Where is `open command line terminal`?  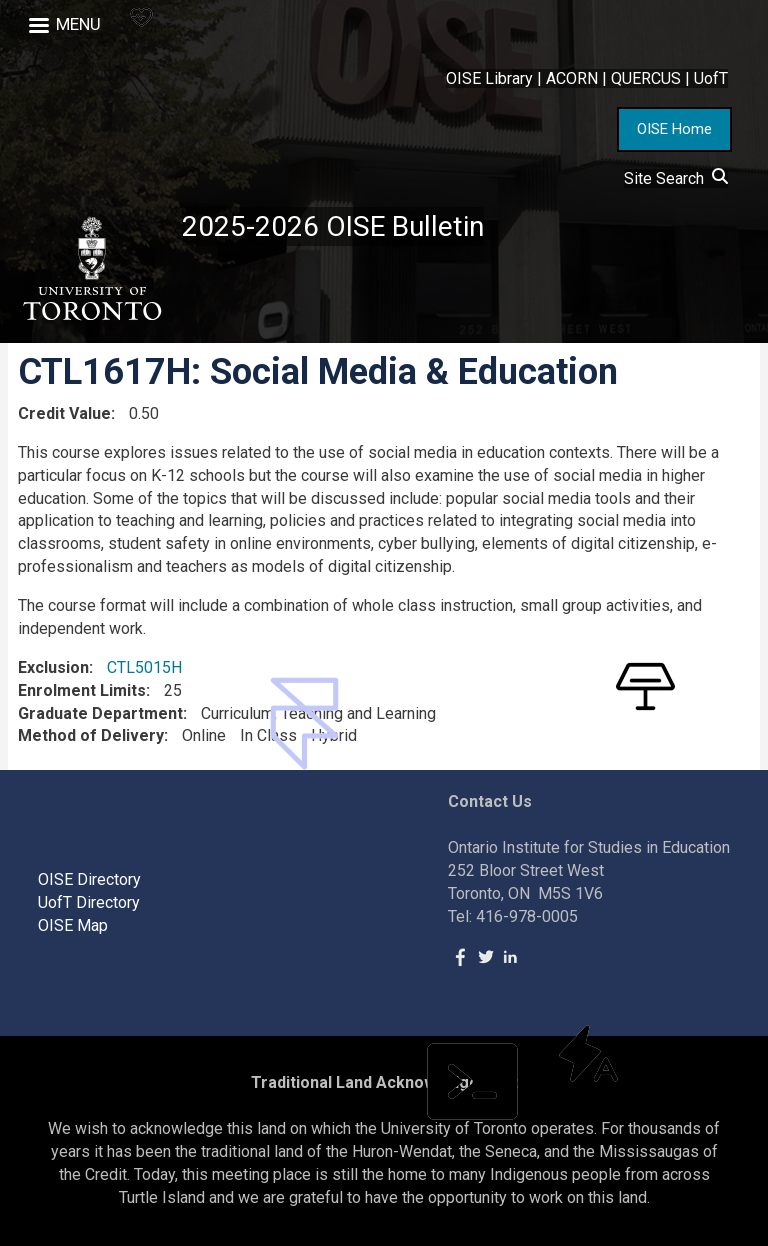
open command line terminal is located at coordinates (472, 1081).